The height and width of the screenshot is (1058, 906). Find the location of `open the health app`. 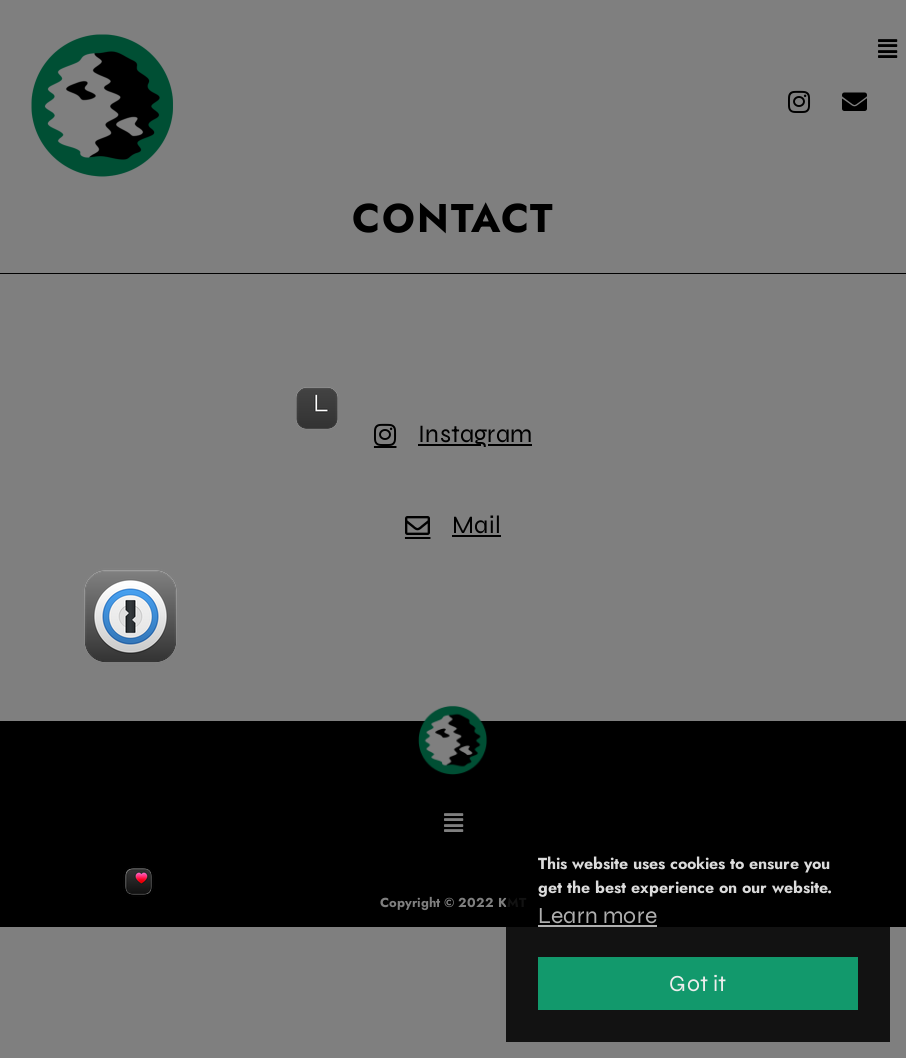

open the health app is located at coordinates (138, 881).